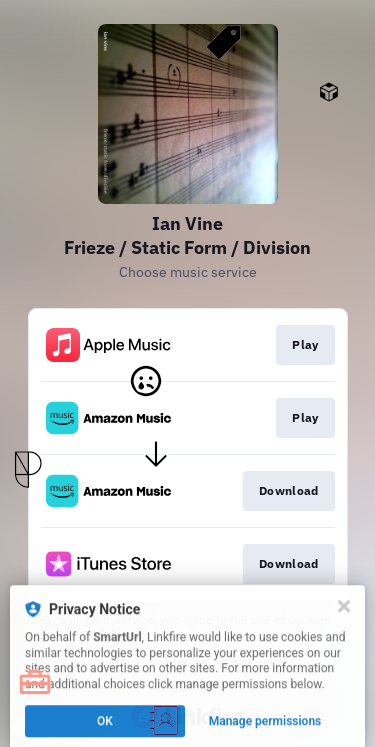 The height and width of the screenshot is (747, 375). What do you see at coordinates (146, 381) in the screenshot?
I see `indicates an error or something went wrong` at bounding box center [146, 381].